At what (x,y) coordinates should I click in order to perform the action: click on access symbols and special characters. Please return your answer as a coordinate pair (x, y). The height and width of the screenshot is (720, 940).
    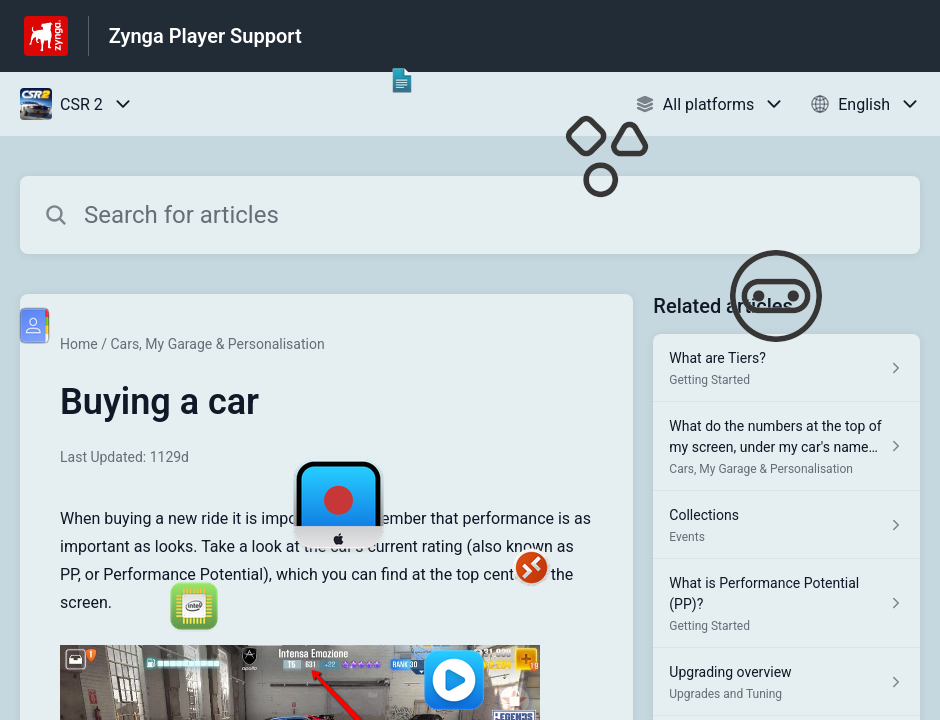
    Looking at the image, I should click on (606, 156).